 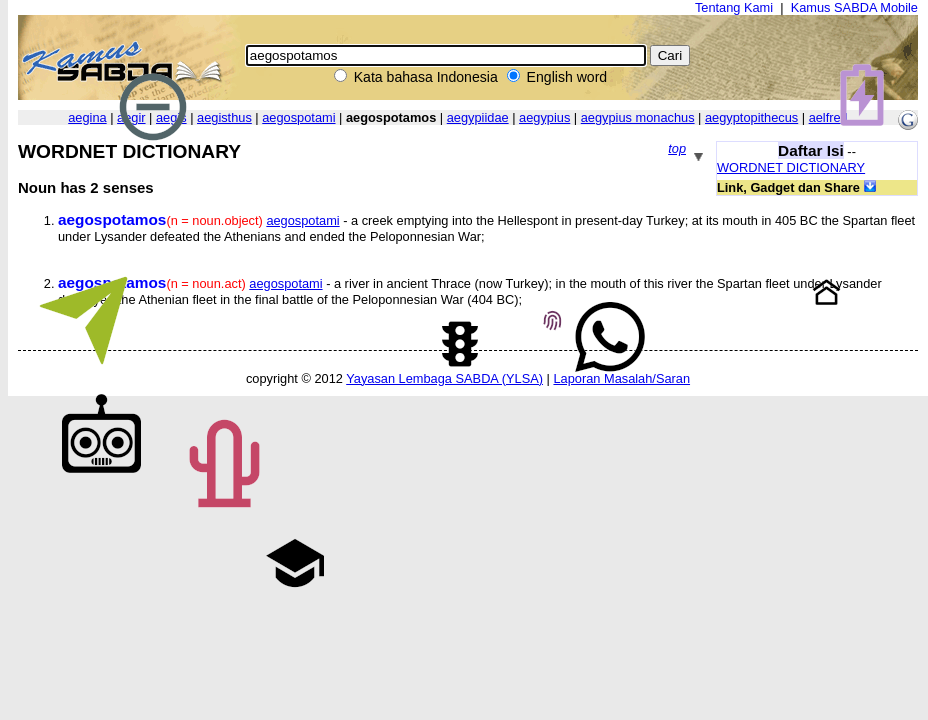 What do you see at coordinates (610, 337) in the screenshot?
I see `open whatsapp messaging app` at bounding box center [610, 337].